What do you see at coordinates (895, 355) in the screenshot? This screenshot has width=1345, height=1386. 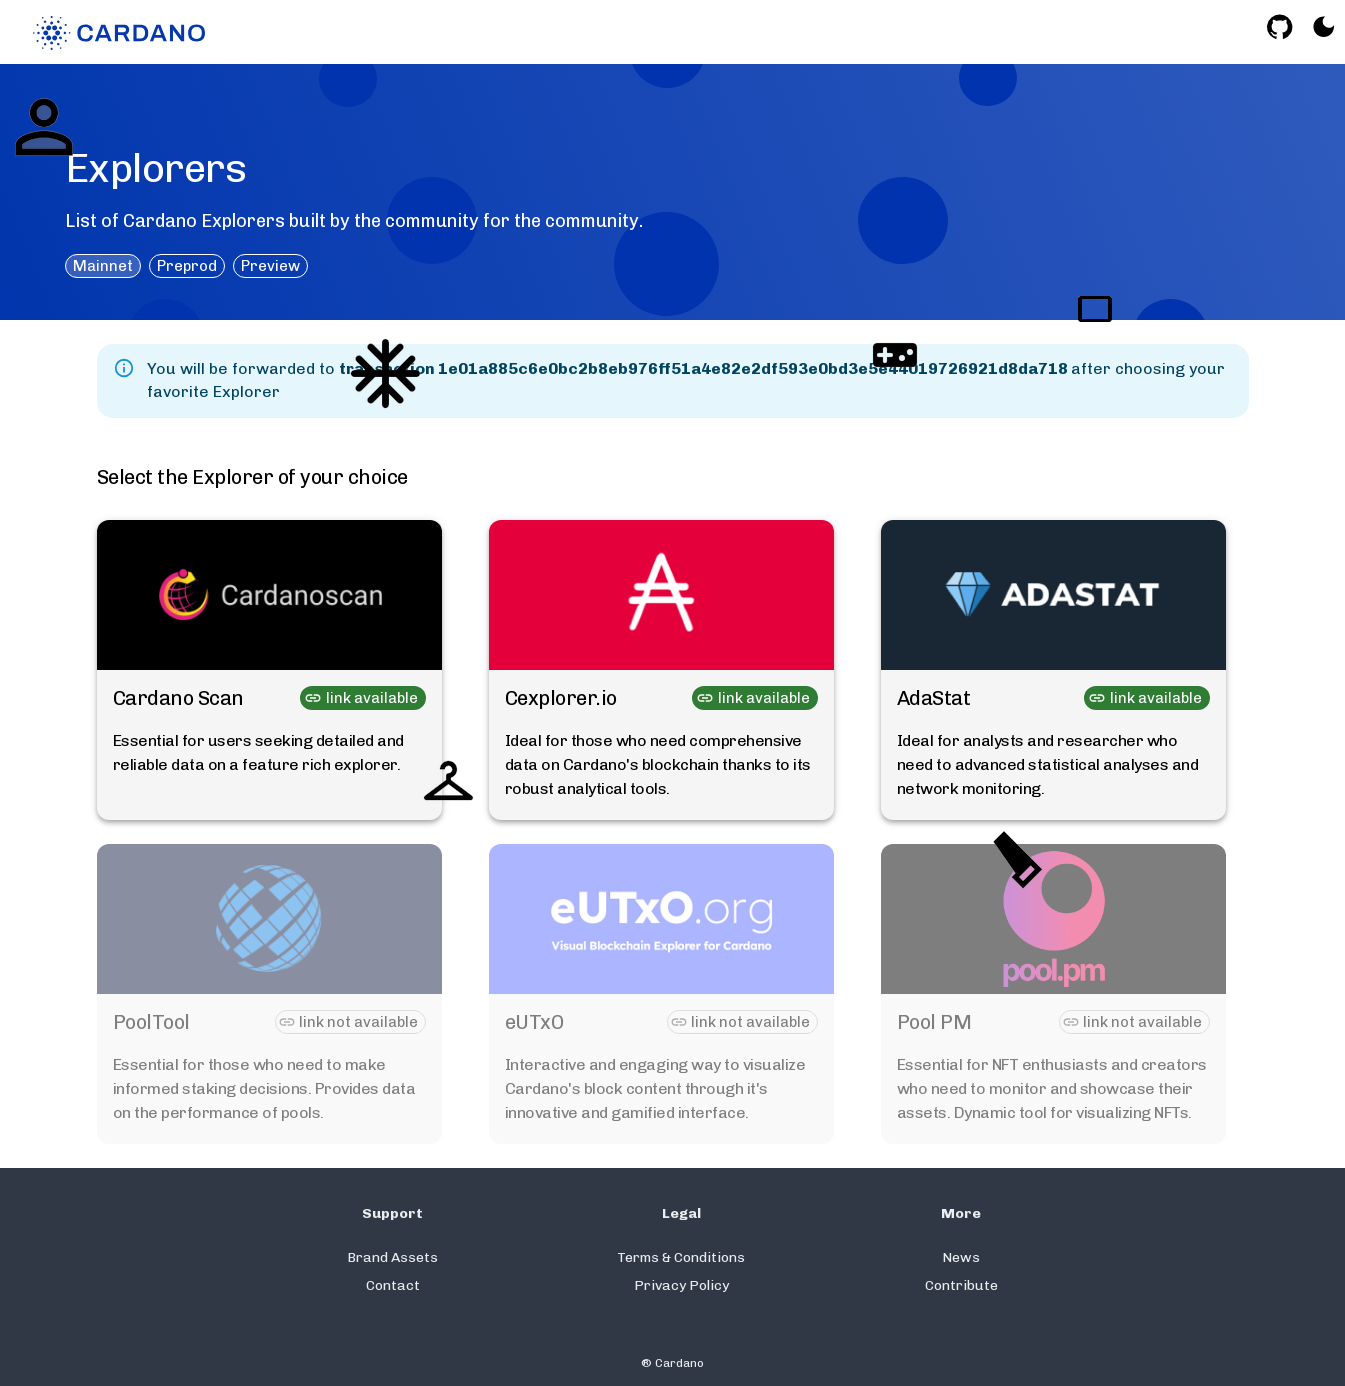 I see `access games or gaming features` at bounding box center [895, 355].